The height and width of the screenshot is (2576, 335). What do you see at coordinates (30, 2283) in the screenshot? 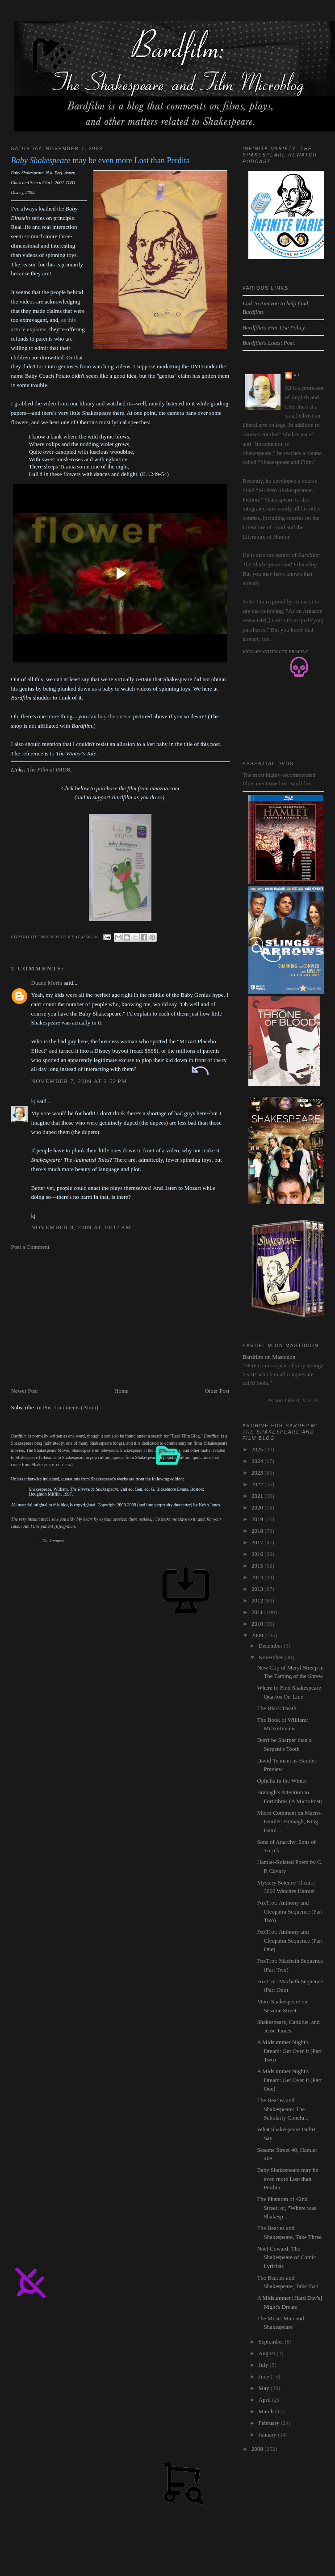
I see `indicates device is unplugged or disconnected` at bounding box center [30, 2283].